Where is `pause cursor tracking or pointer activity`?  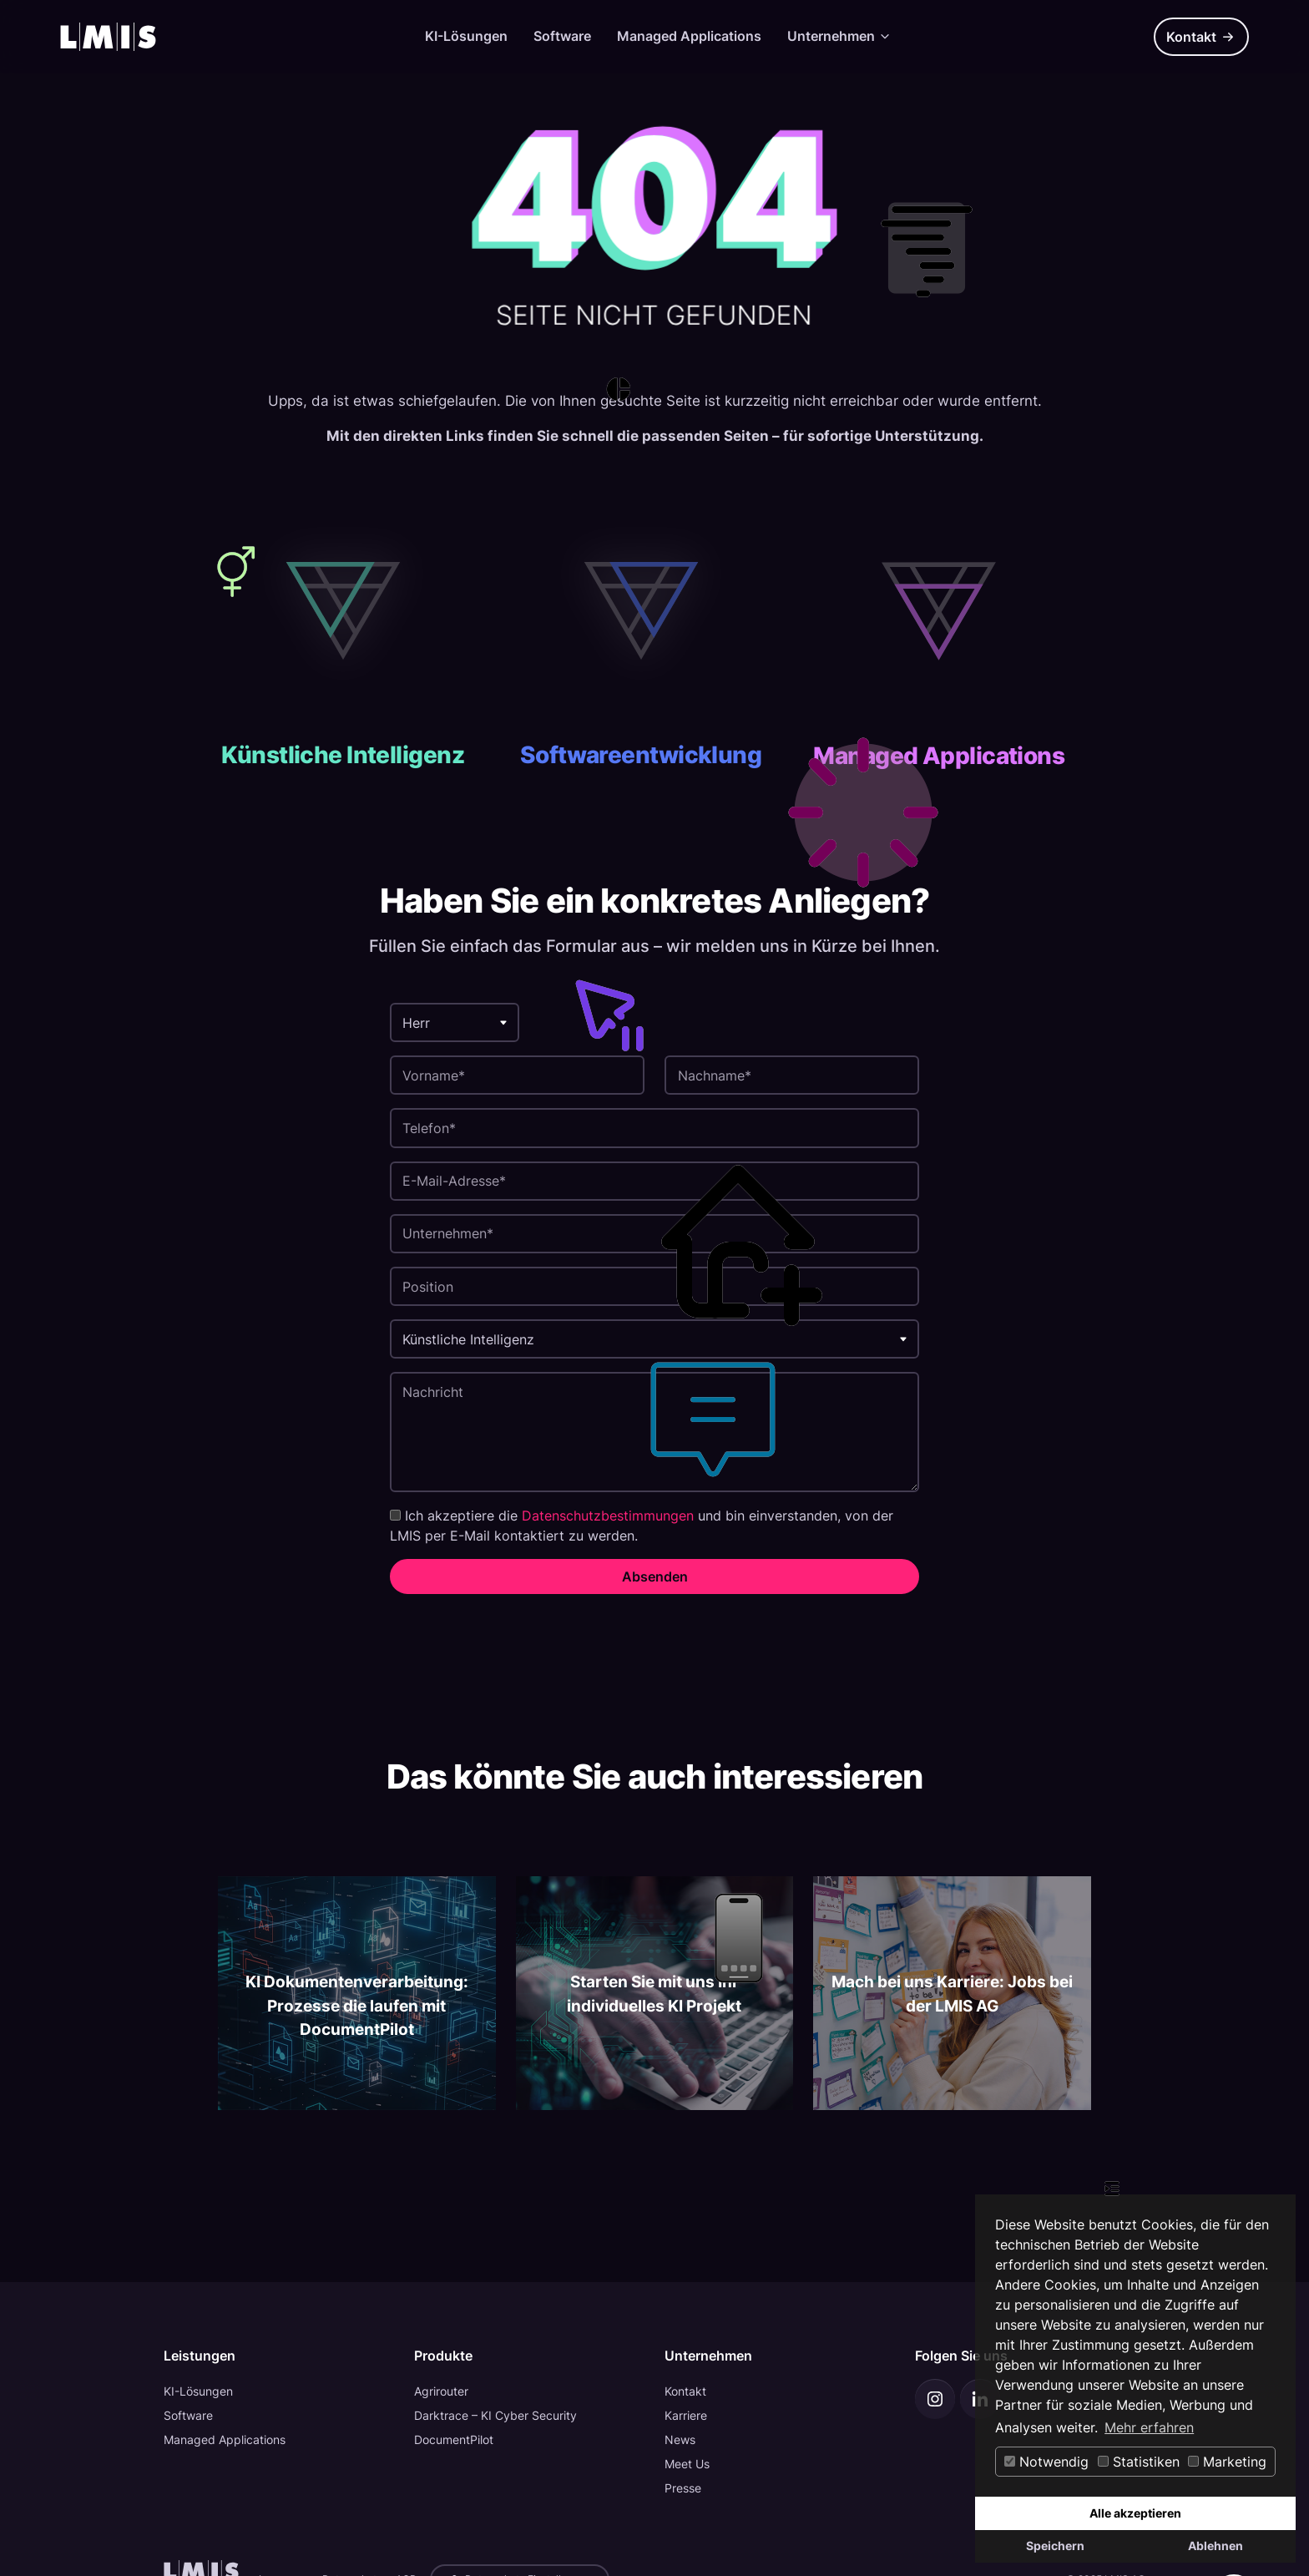 pause cursor tracking or pointer activity is located at coordinates (608, 1012).